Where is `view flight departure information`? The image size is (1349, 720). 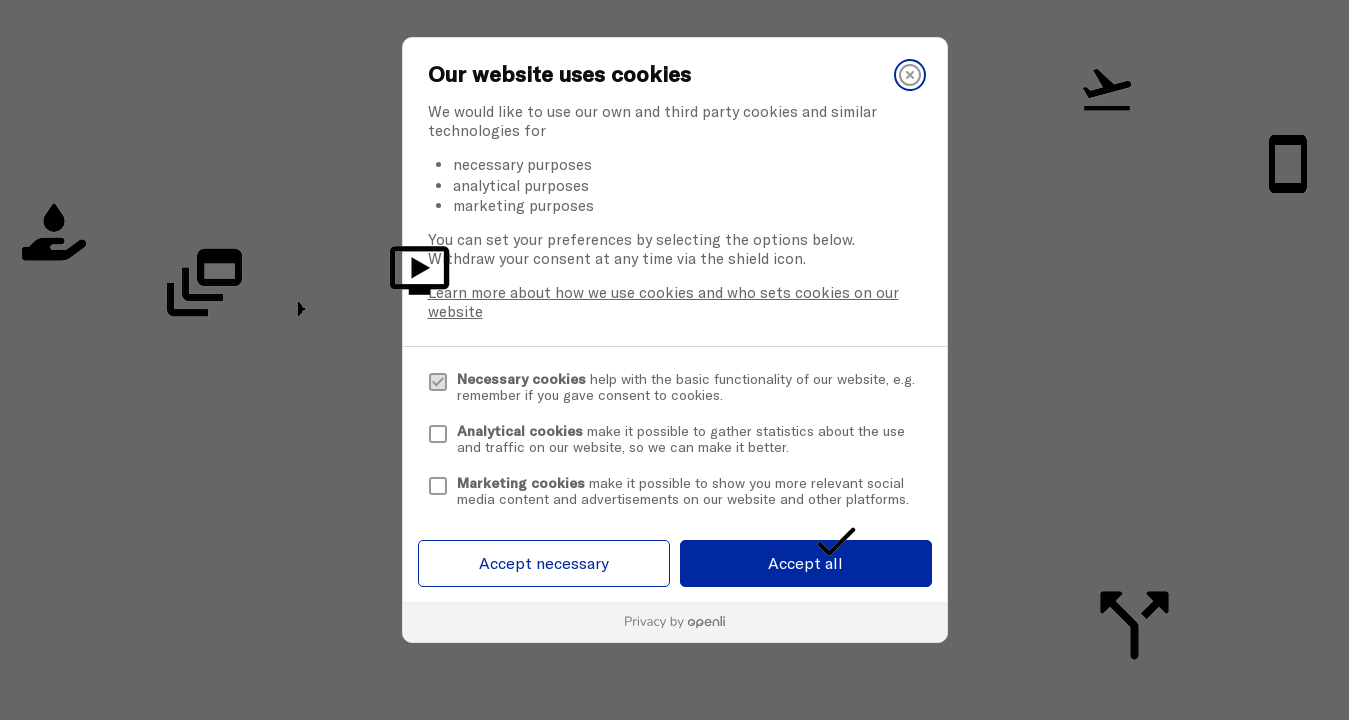 view flight departure information is located at coordinates (1107, 89).